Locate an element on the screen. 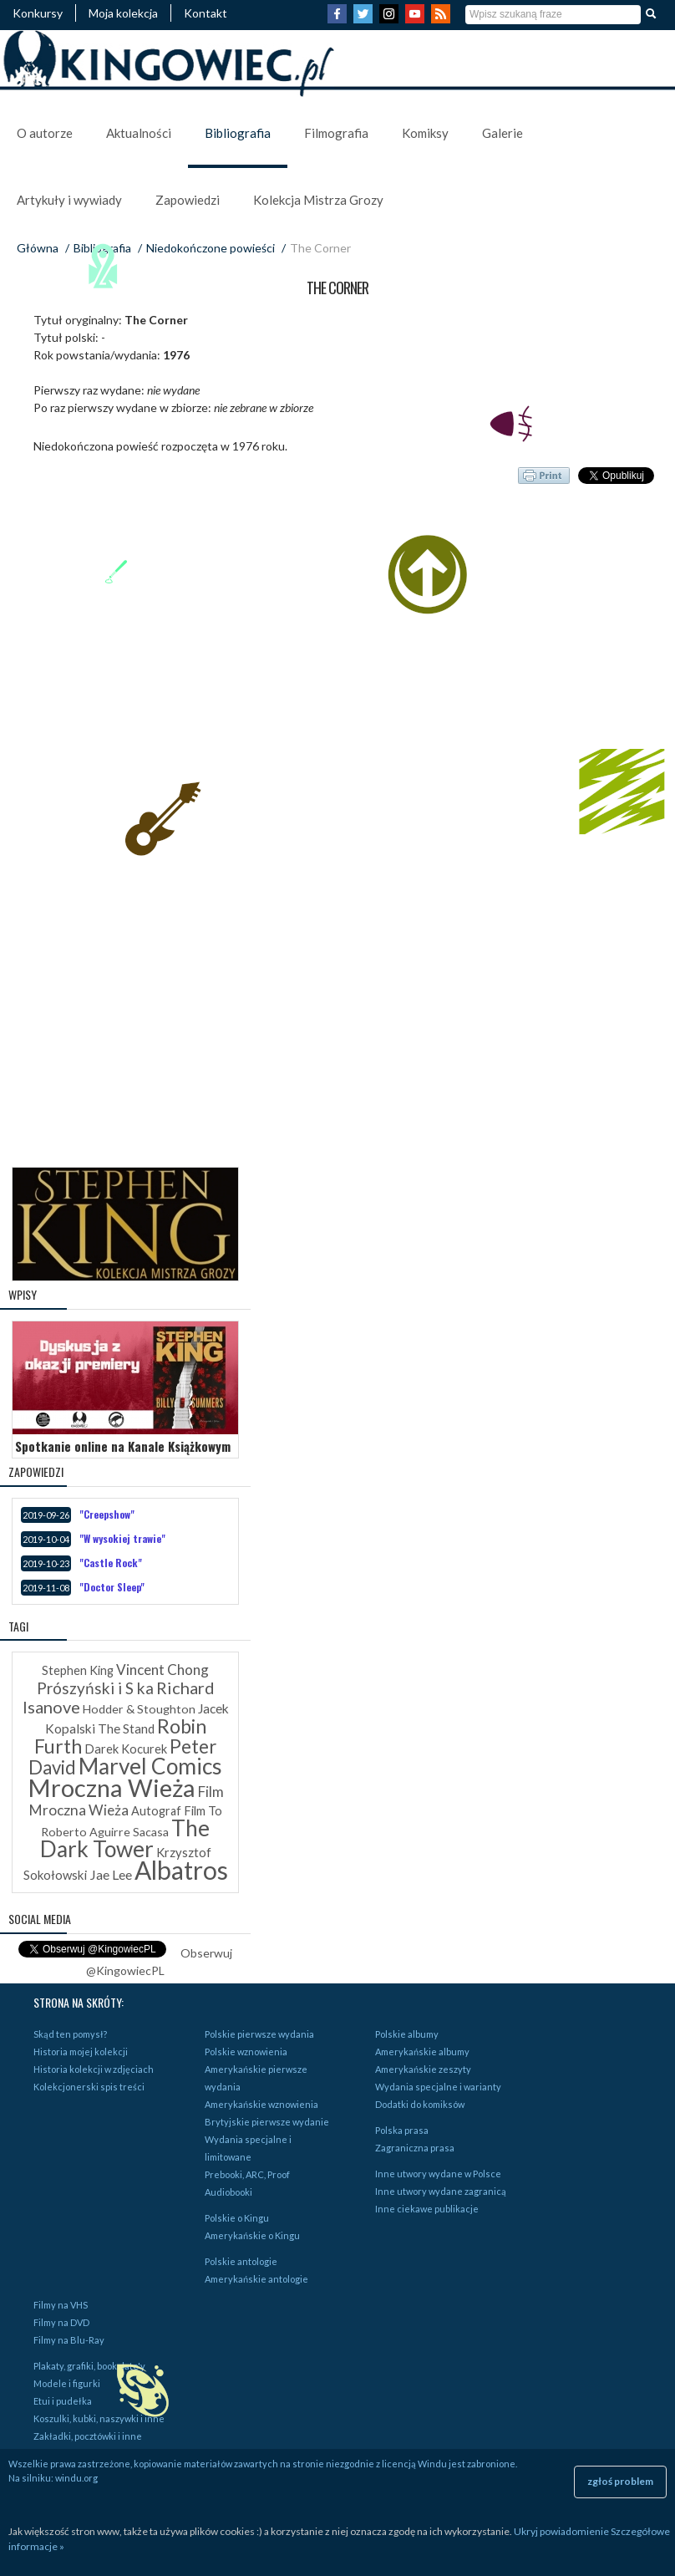 The image size is (675, 2576). cast a water-based spell or ability is located at coordinates (143, 2390).